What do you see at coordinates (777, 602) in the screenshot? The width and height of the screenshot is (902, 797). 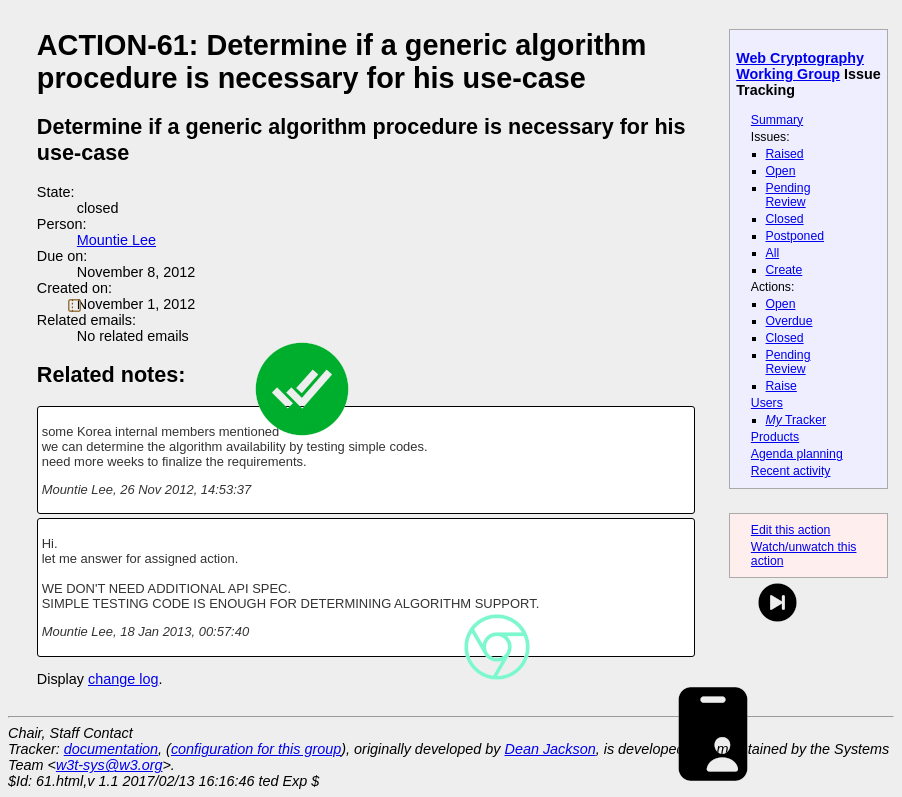 I see `skip to the next track` at bounding box center [777, 602].